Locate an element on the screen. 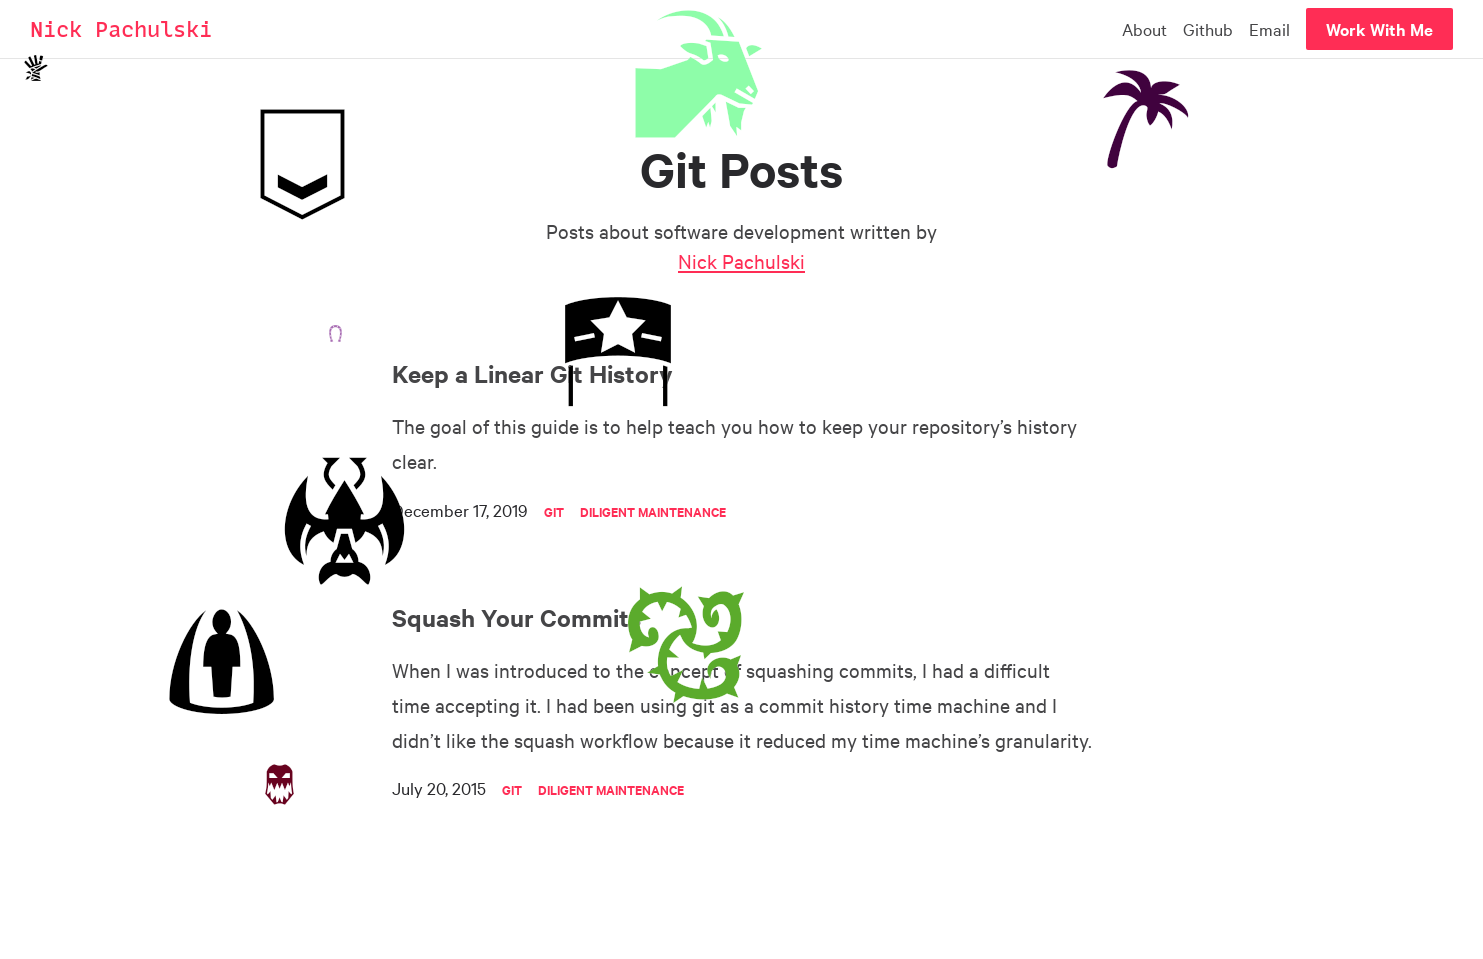  indicates tropical or beach-themed content is located at coordinates (1145, 119).